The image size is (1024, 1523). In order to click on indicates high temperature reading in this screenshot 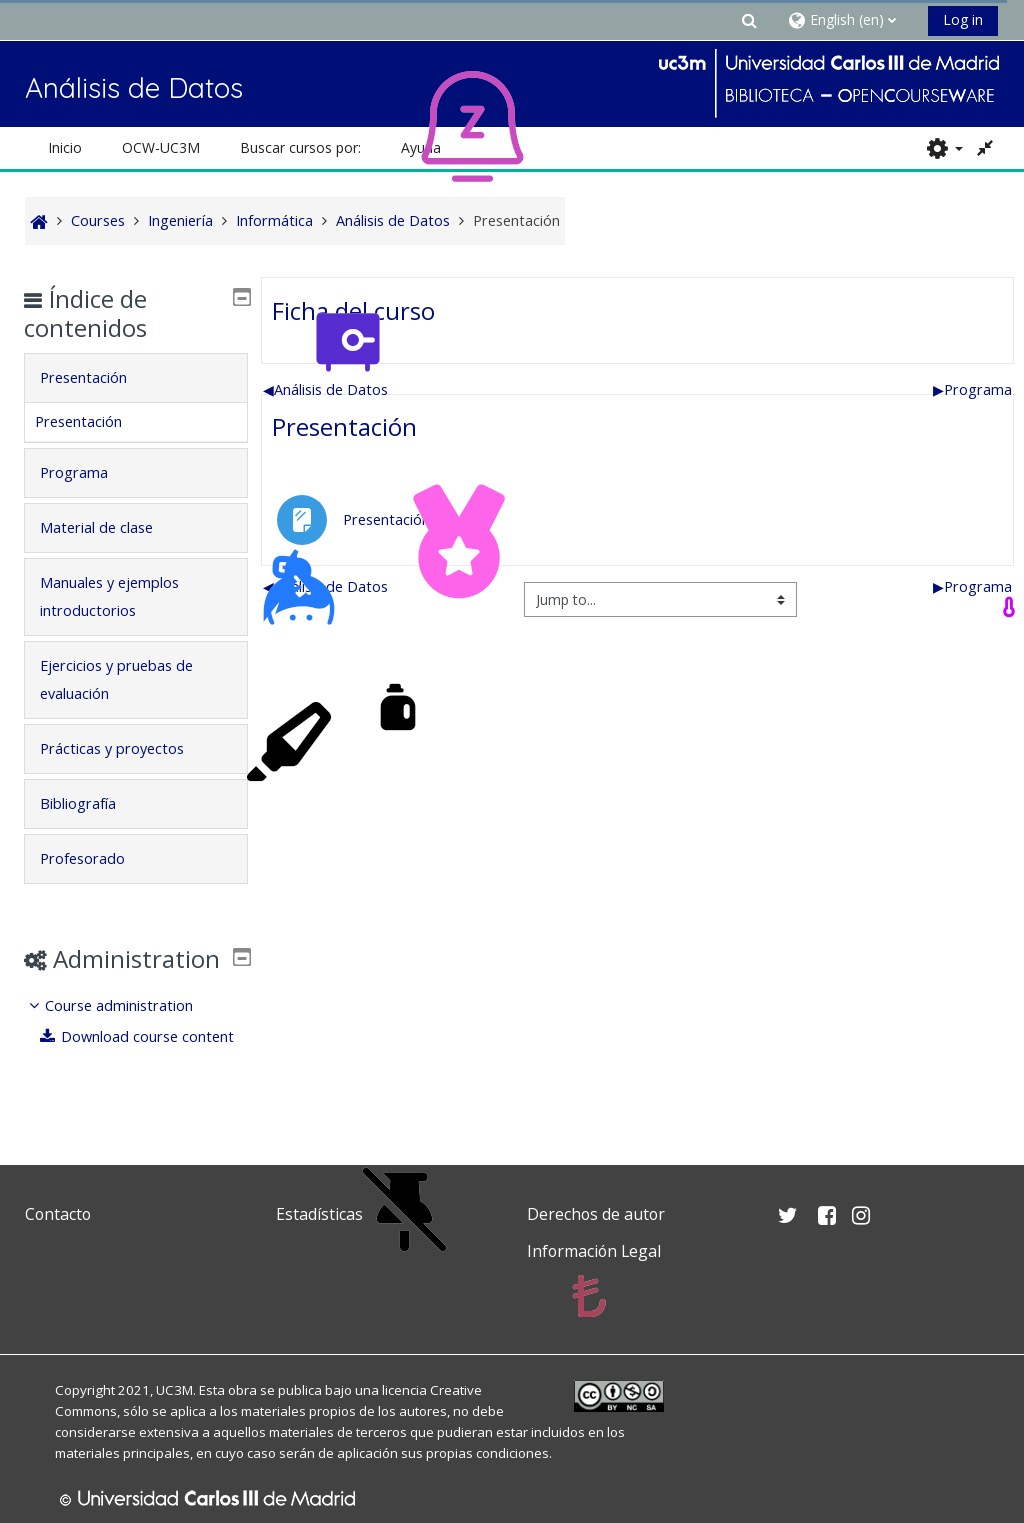, I will do `click(1009, 607)`.